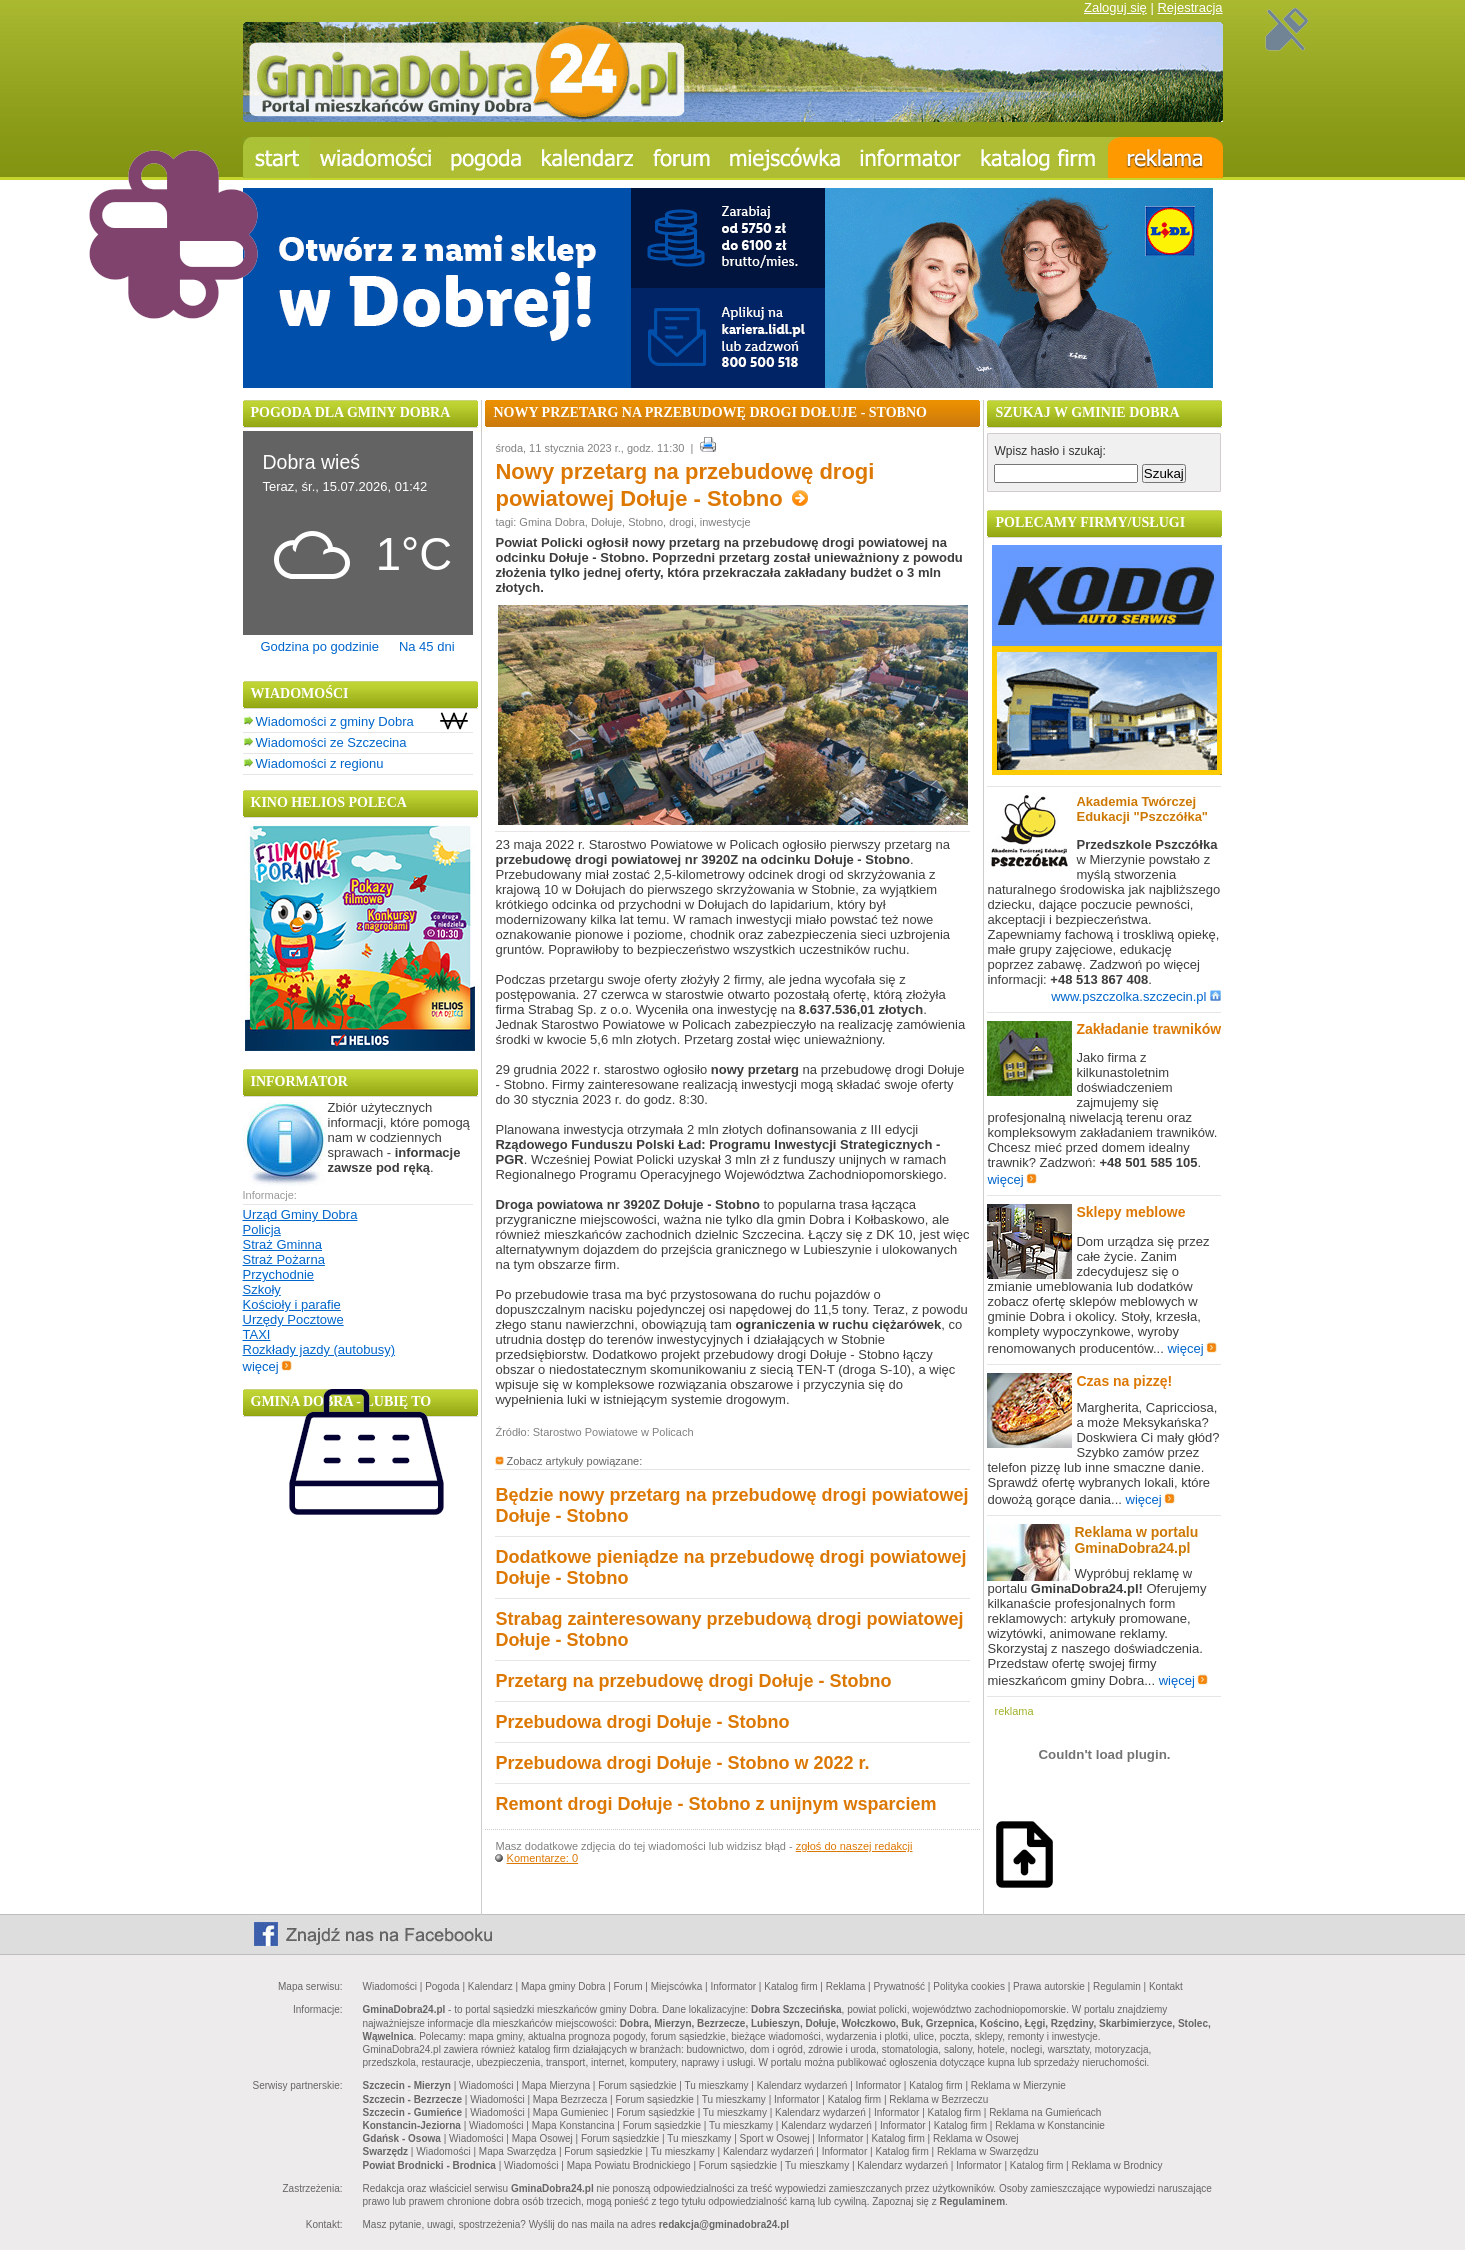 Image resolution: width=1465 pixels, height=2250 pixels. What do you see at coordinates (1286, 30) in the screenshot?
I see `editing is disabled or unavailable` at bounding box center [1286, 30].